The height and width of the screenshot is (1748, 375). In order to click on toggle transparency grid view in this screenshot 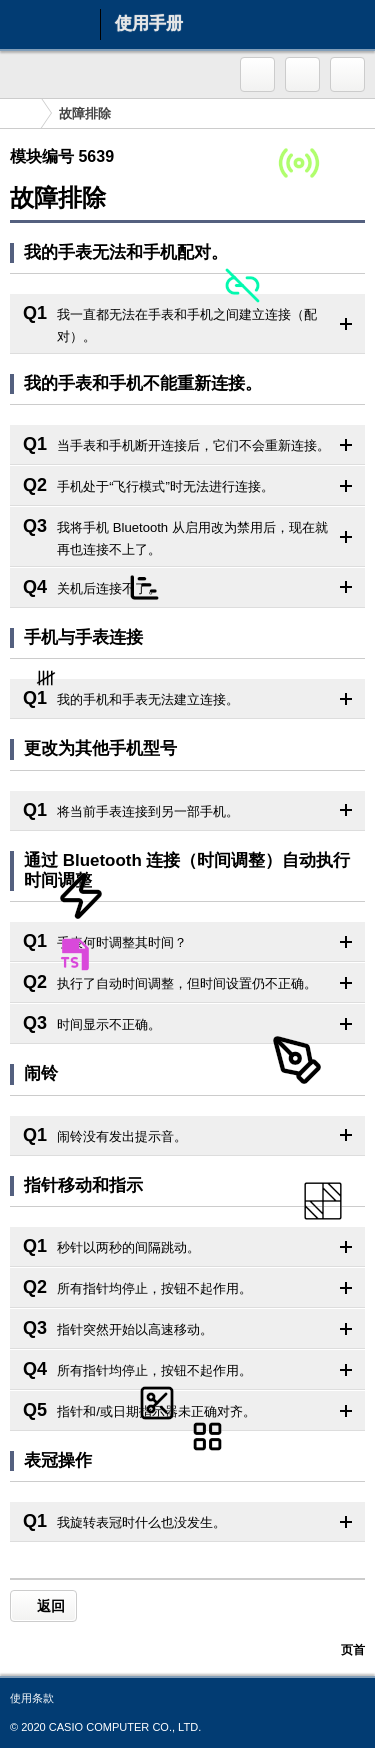, I will do `click(323, 1201)`.